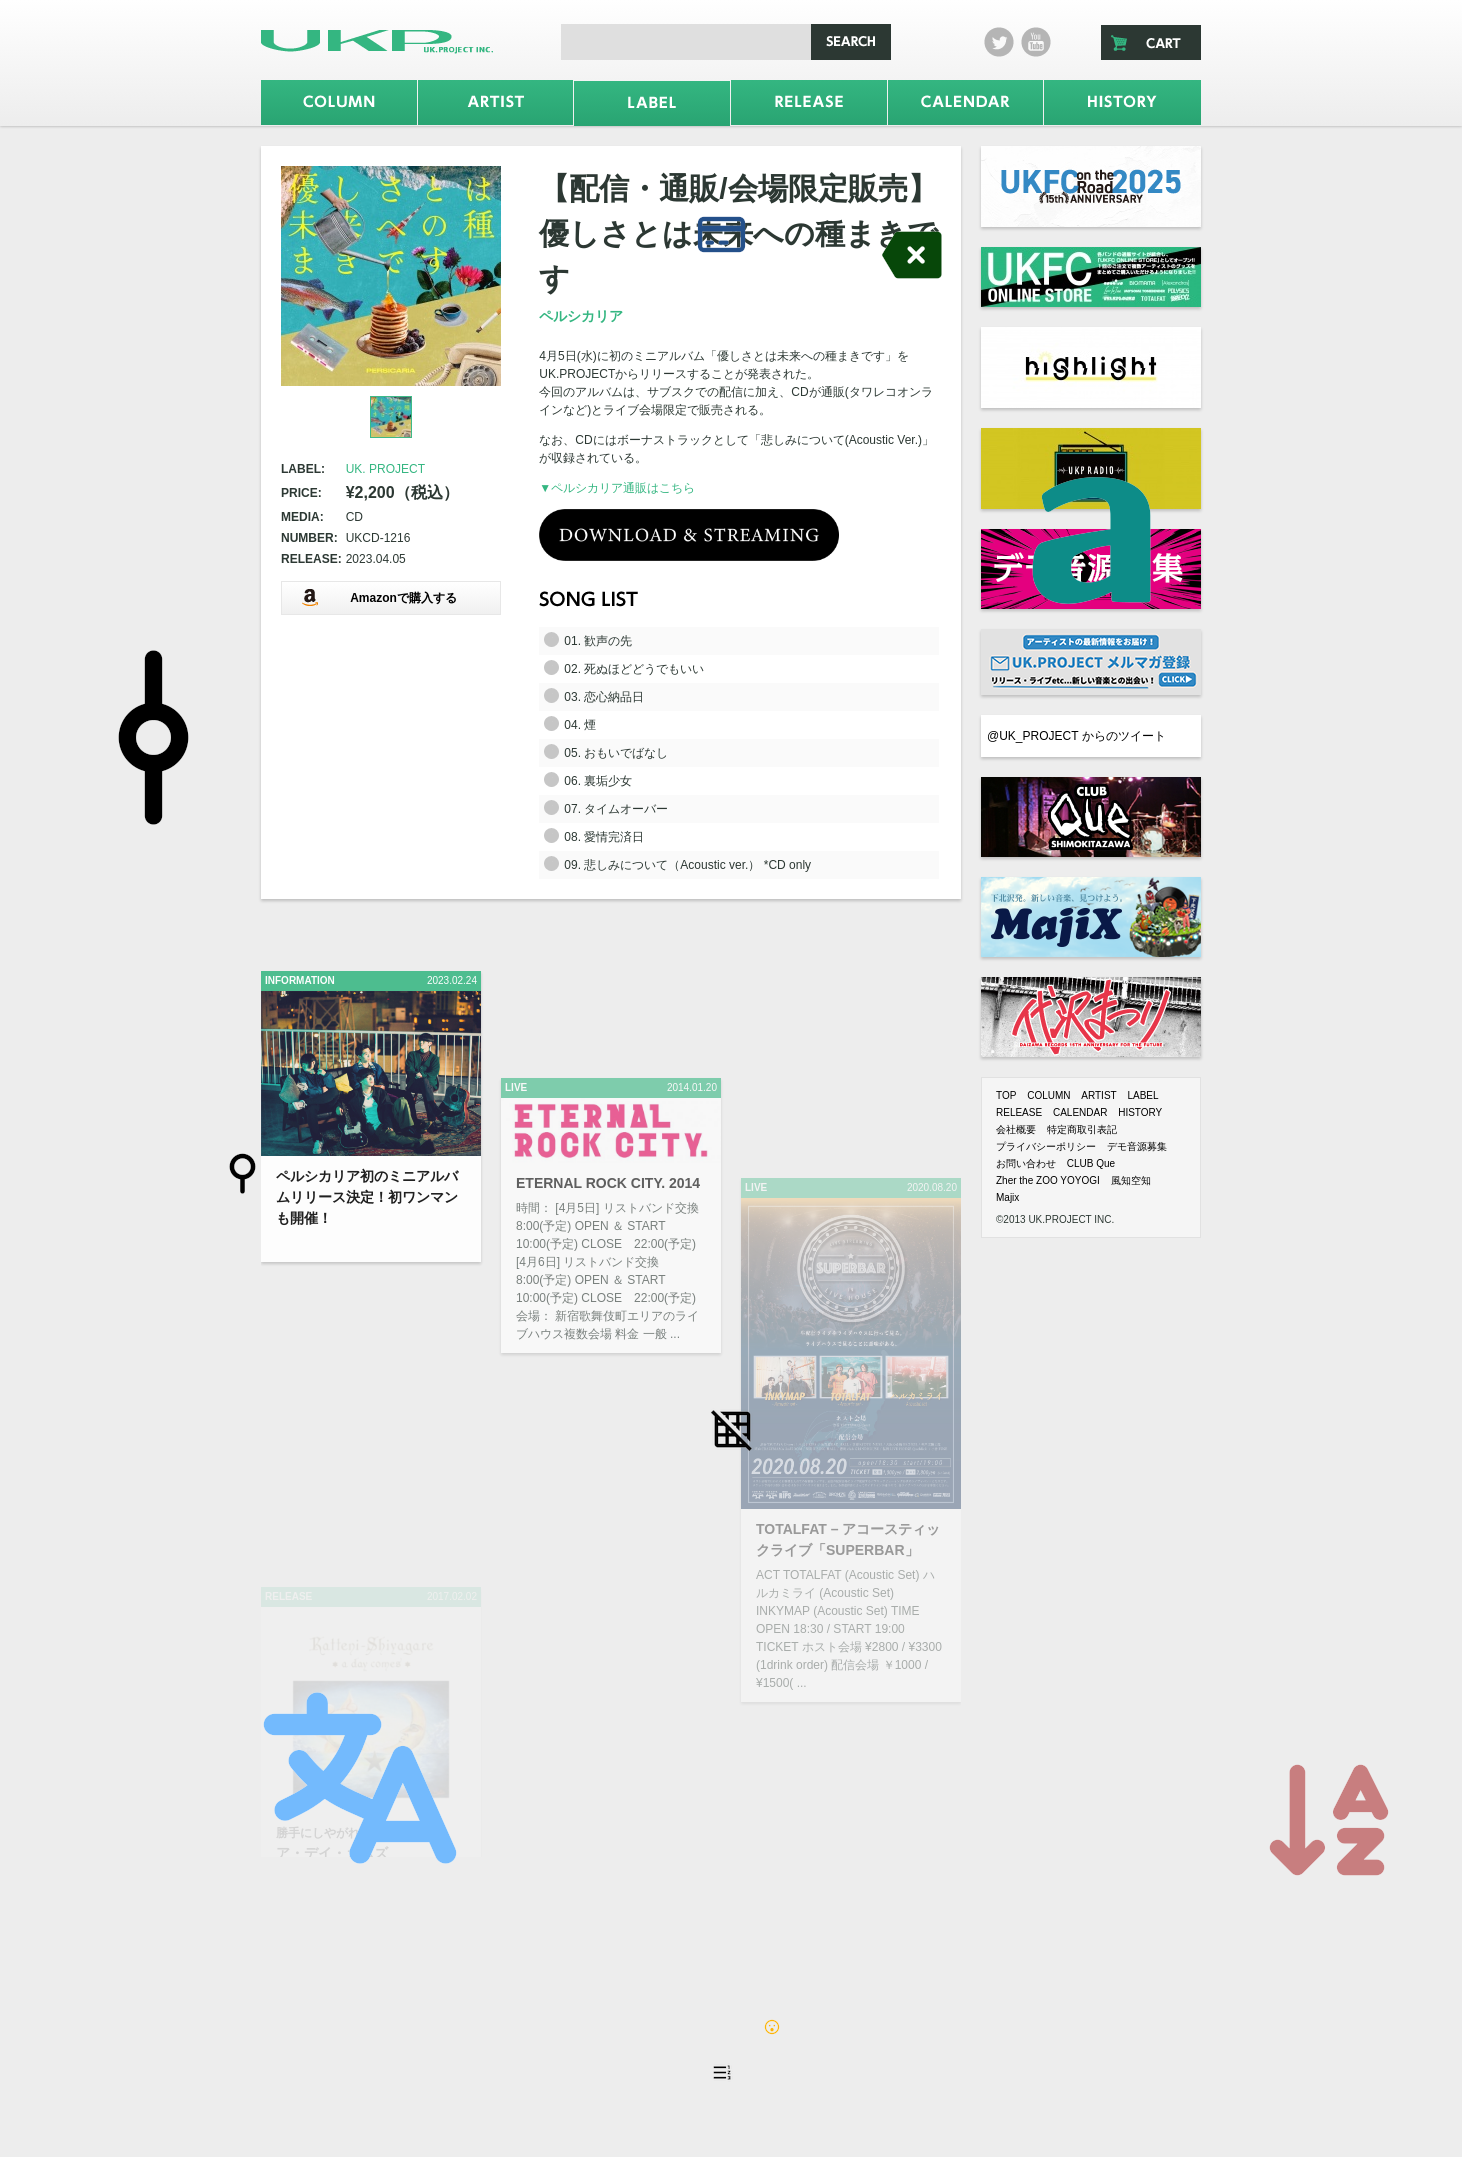  I want to click on manage payment methods, so click(721, 234).